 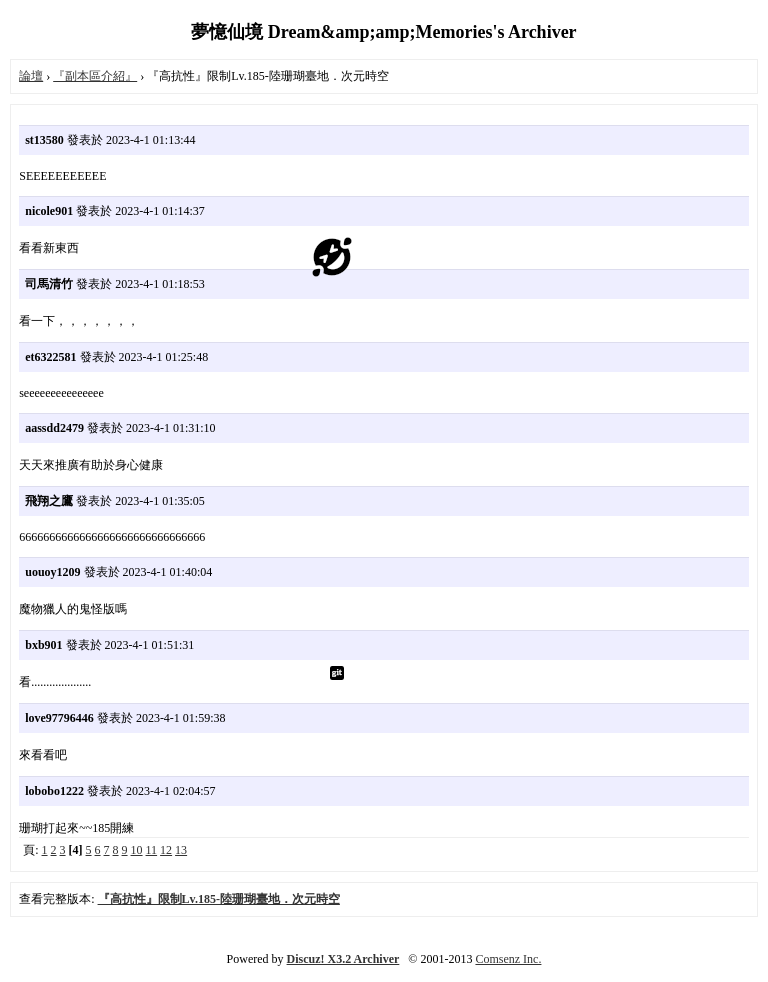 What do you see at coordinates (337, 673) in the screenshot?
I see `git version control logo` at bounding box center [337, 673].